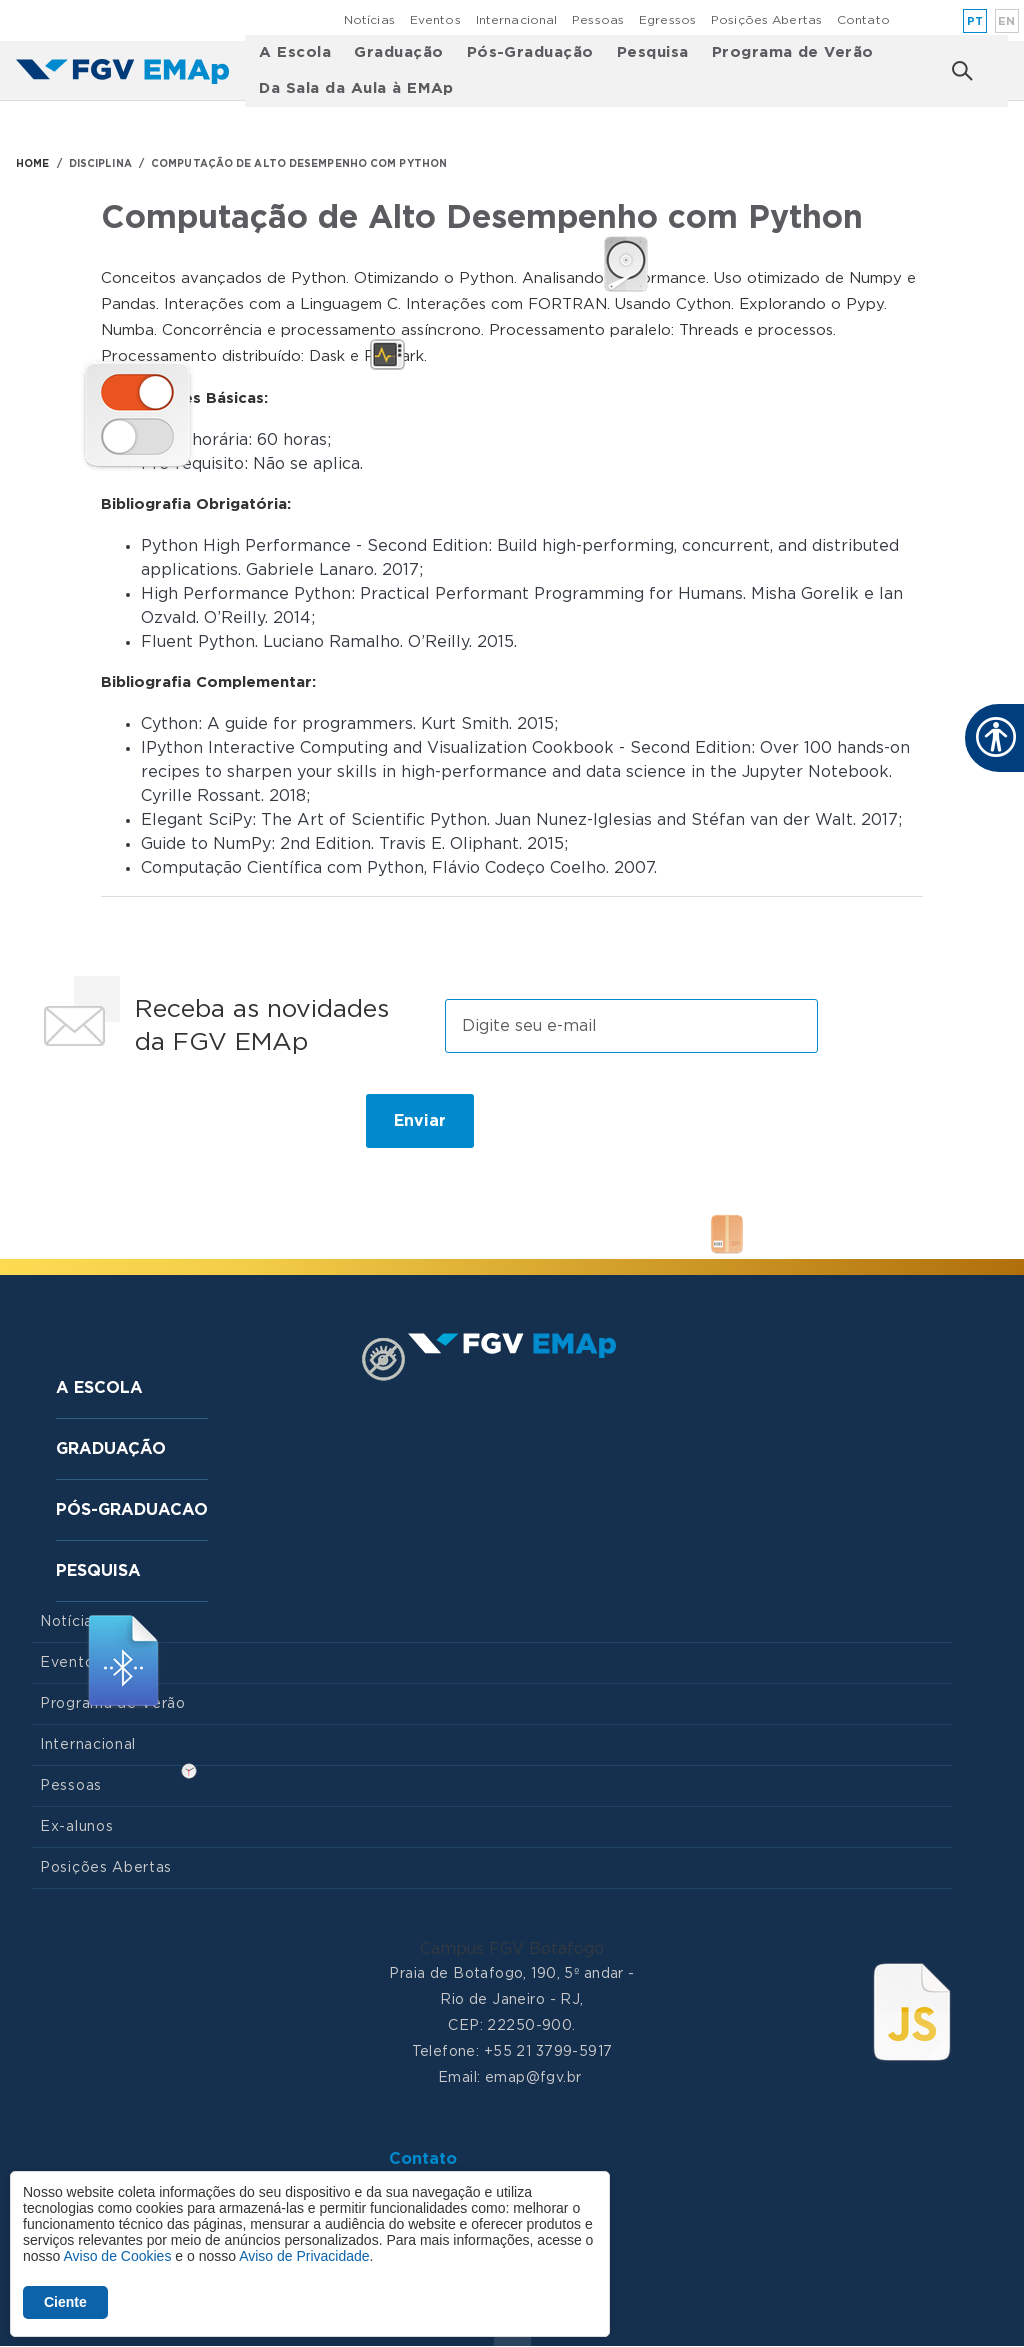  I want to click on launch htop system monitor, so click(387, 354).